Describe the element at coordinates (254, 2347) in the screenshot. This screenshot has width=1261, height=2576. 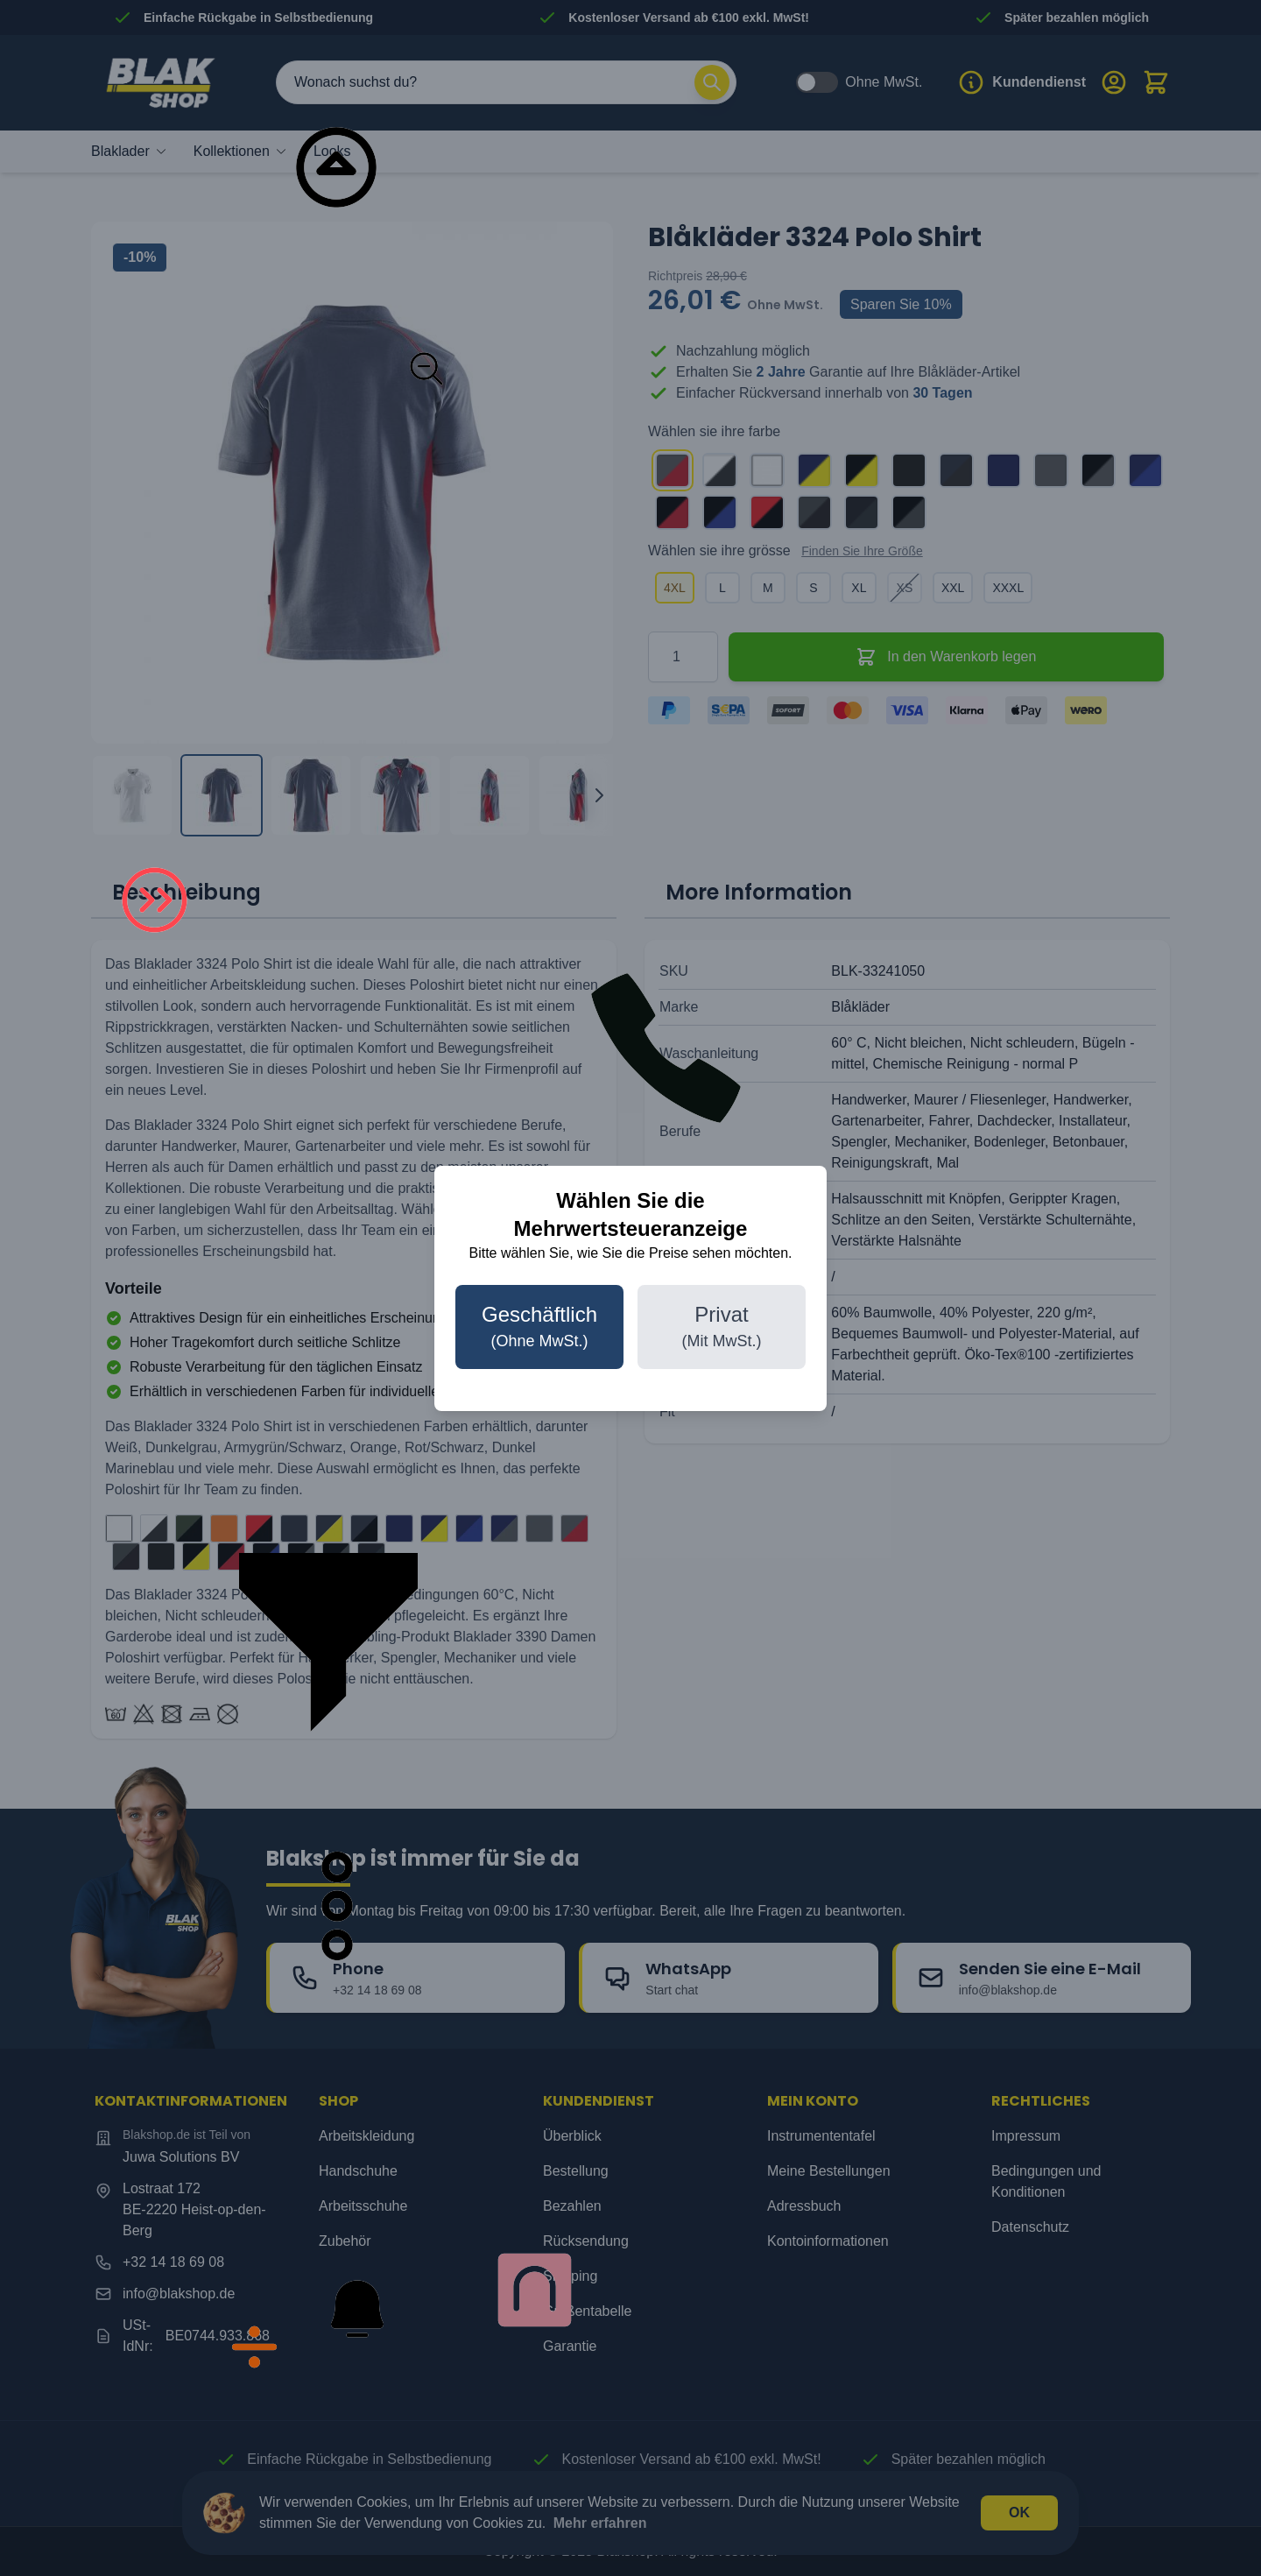
I see `perform division operation` at that location.